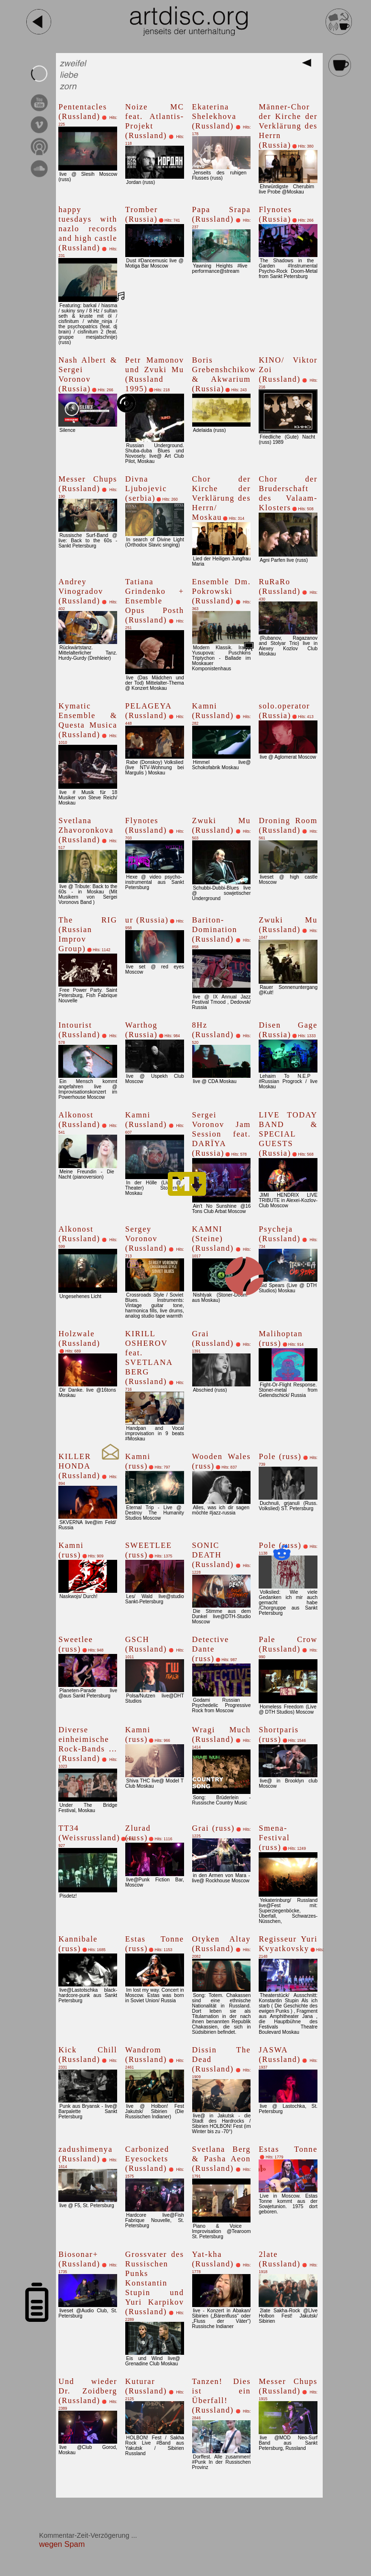  What do you see at coordinates (126, 403) in the screenshot?
I see `play music or audio content` at bounding box center [126, 403].